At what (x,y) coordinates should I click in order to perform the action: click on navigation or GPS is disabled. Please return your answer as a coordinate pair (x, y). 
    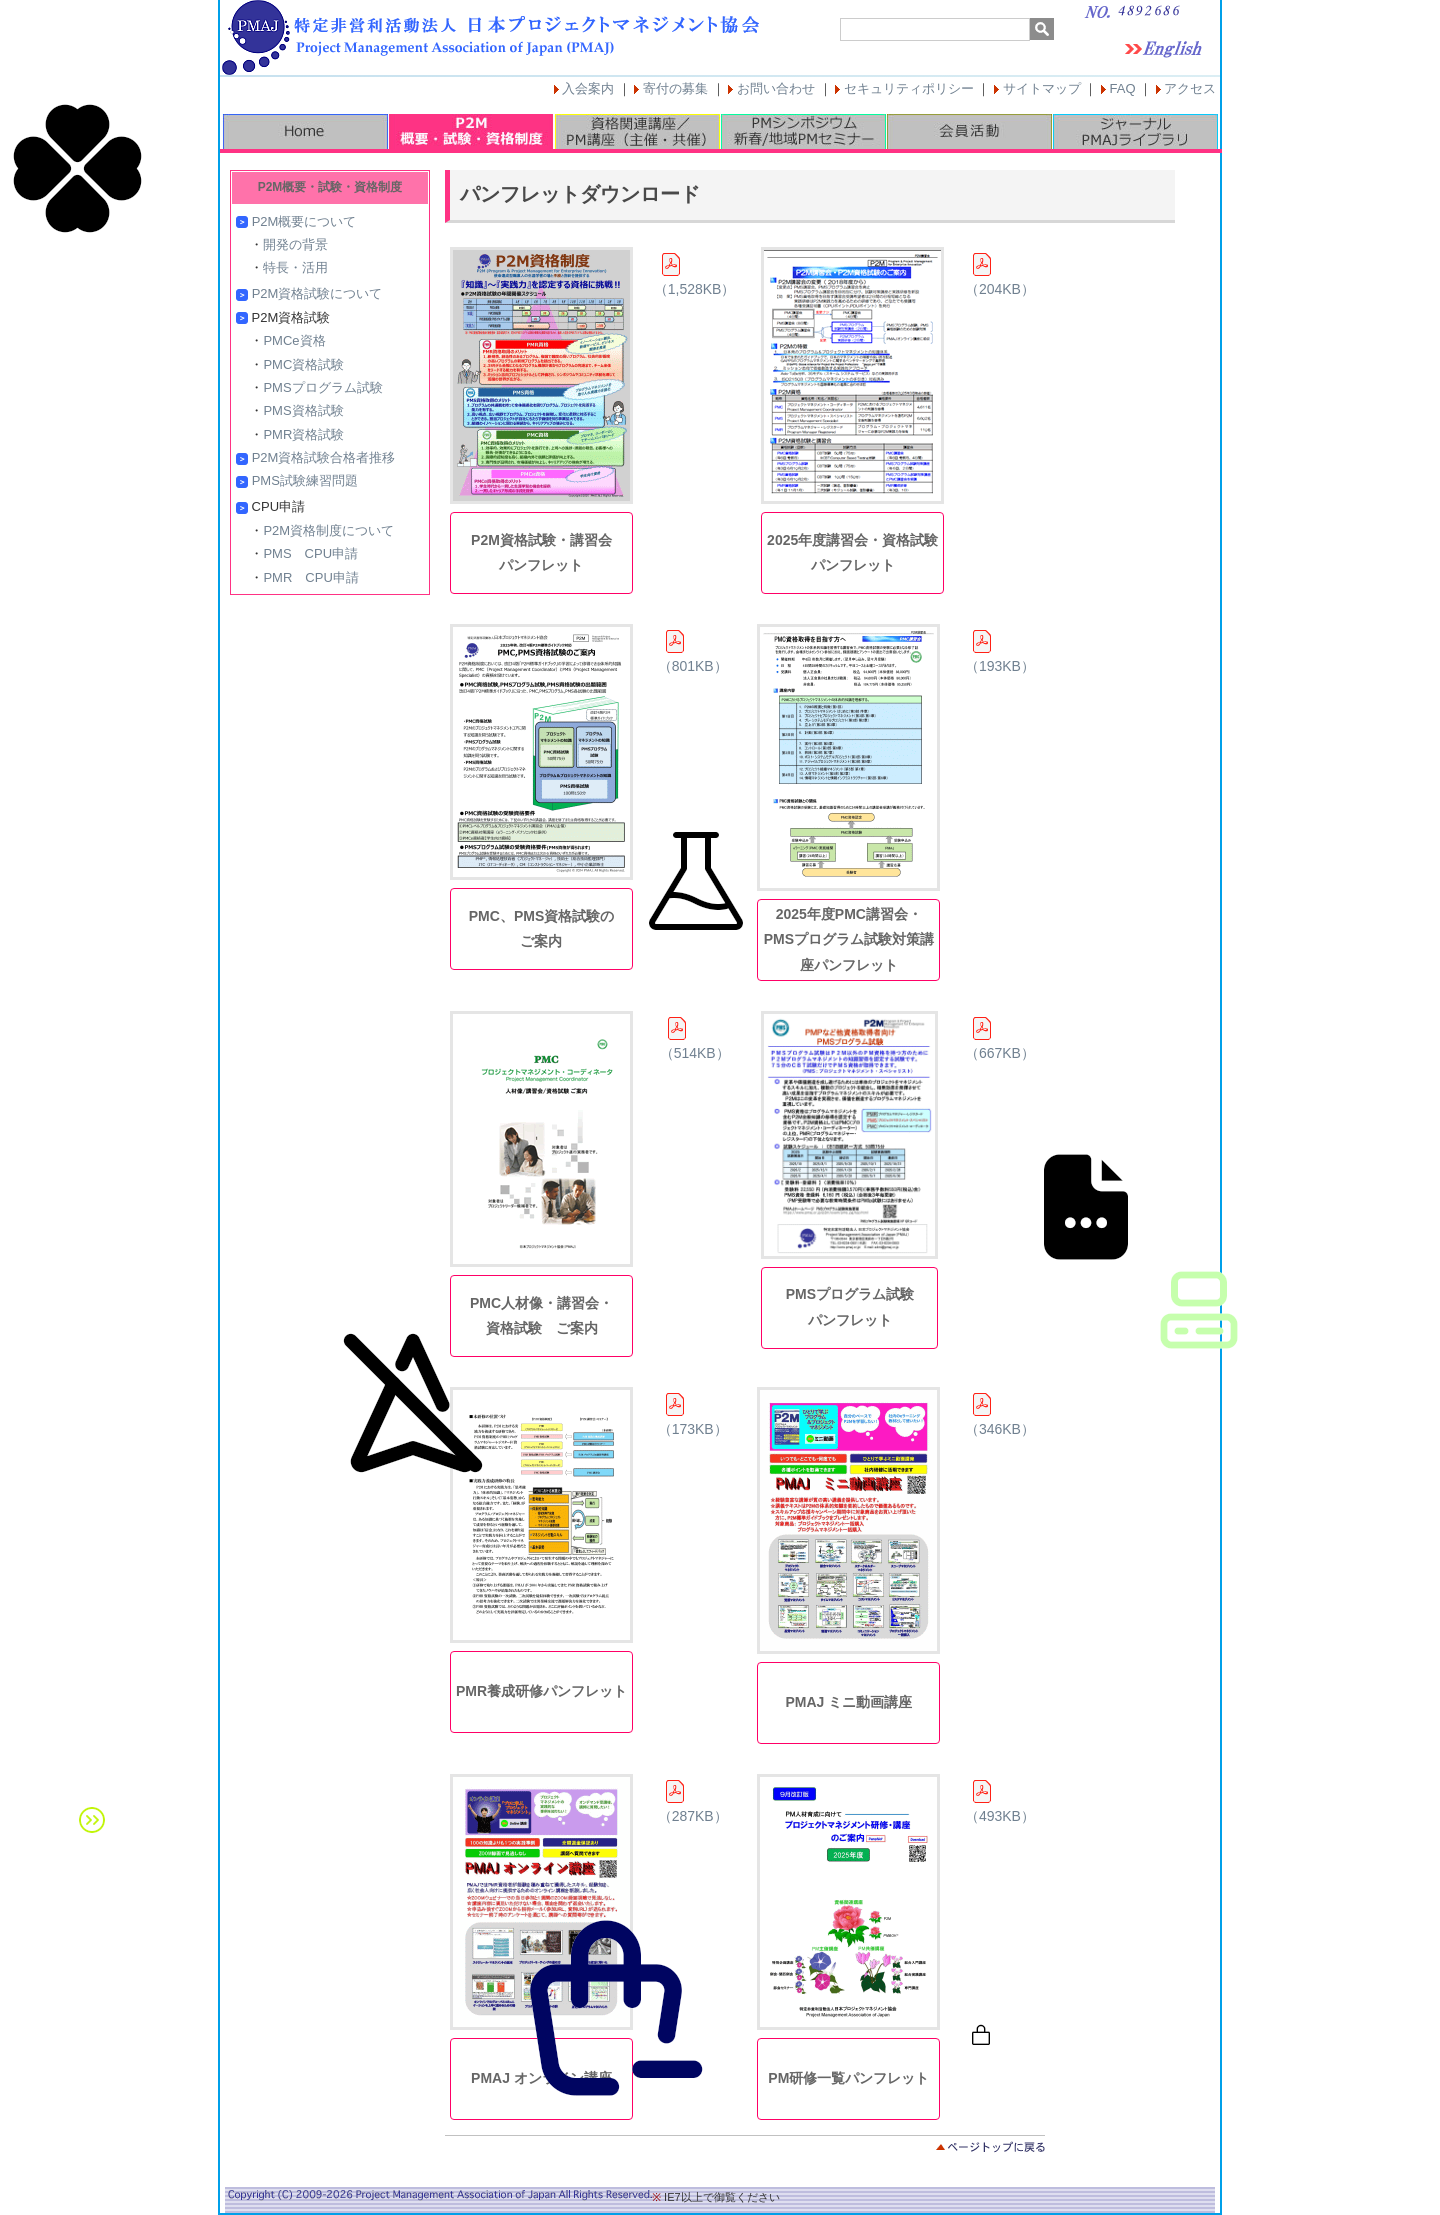
    Looking at the image, I should click on (413, 1403).